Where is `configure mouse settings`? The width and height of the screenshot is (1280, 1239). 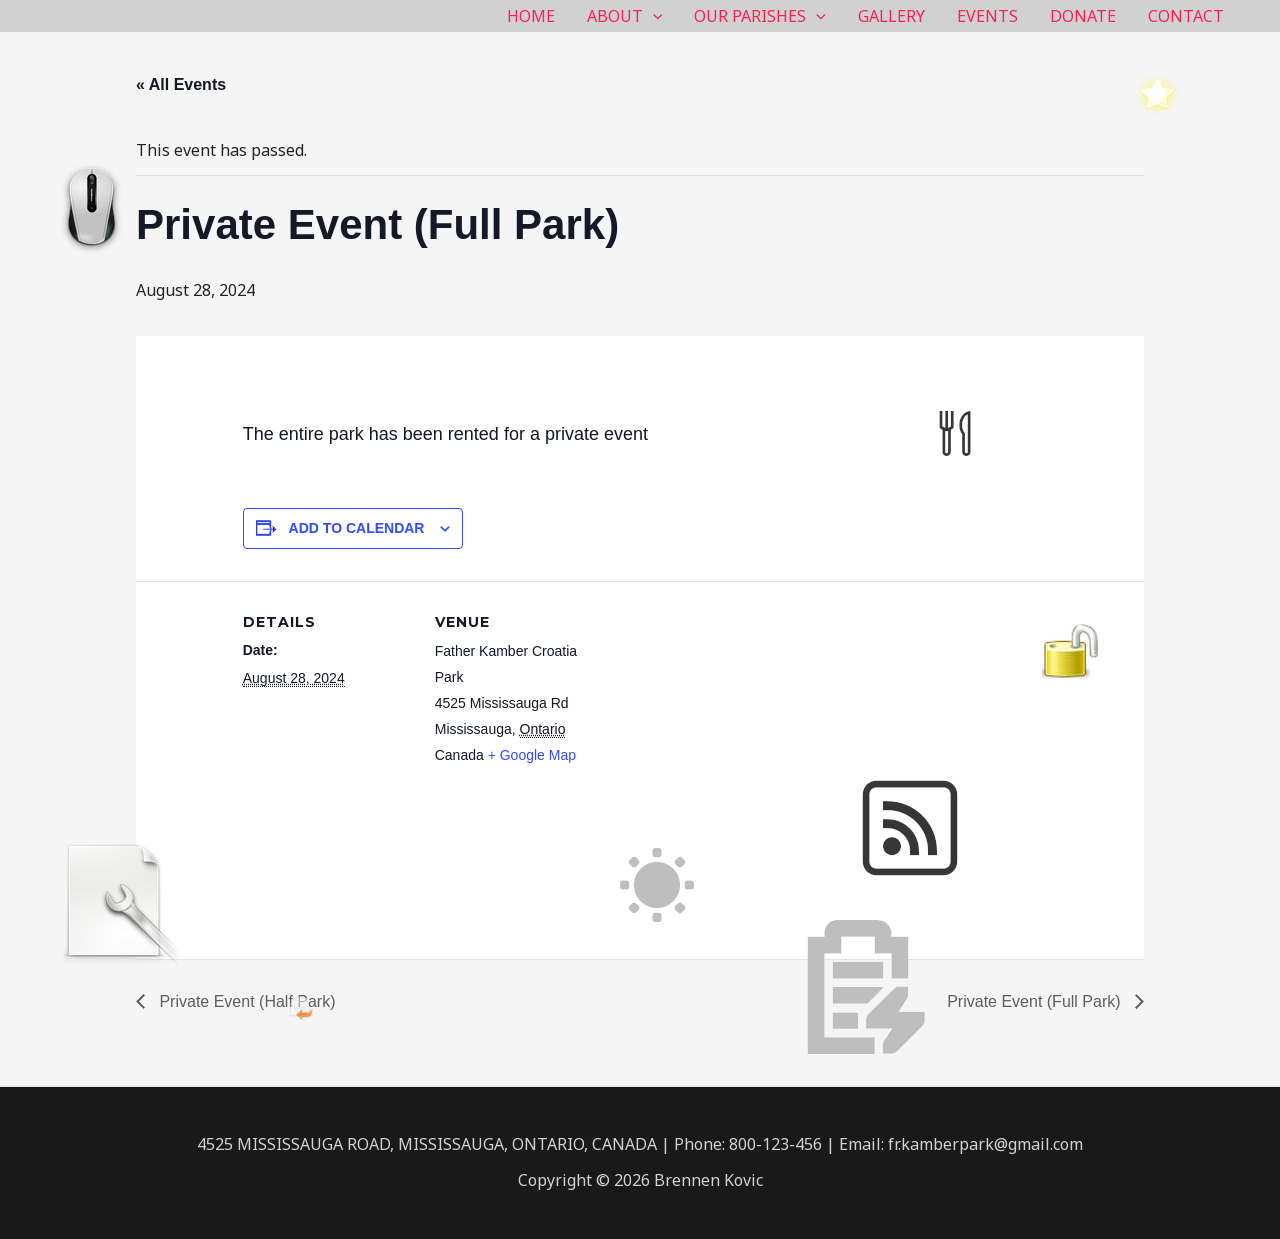 configure mouse settings is located at coordinates (91, 208).